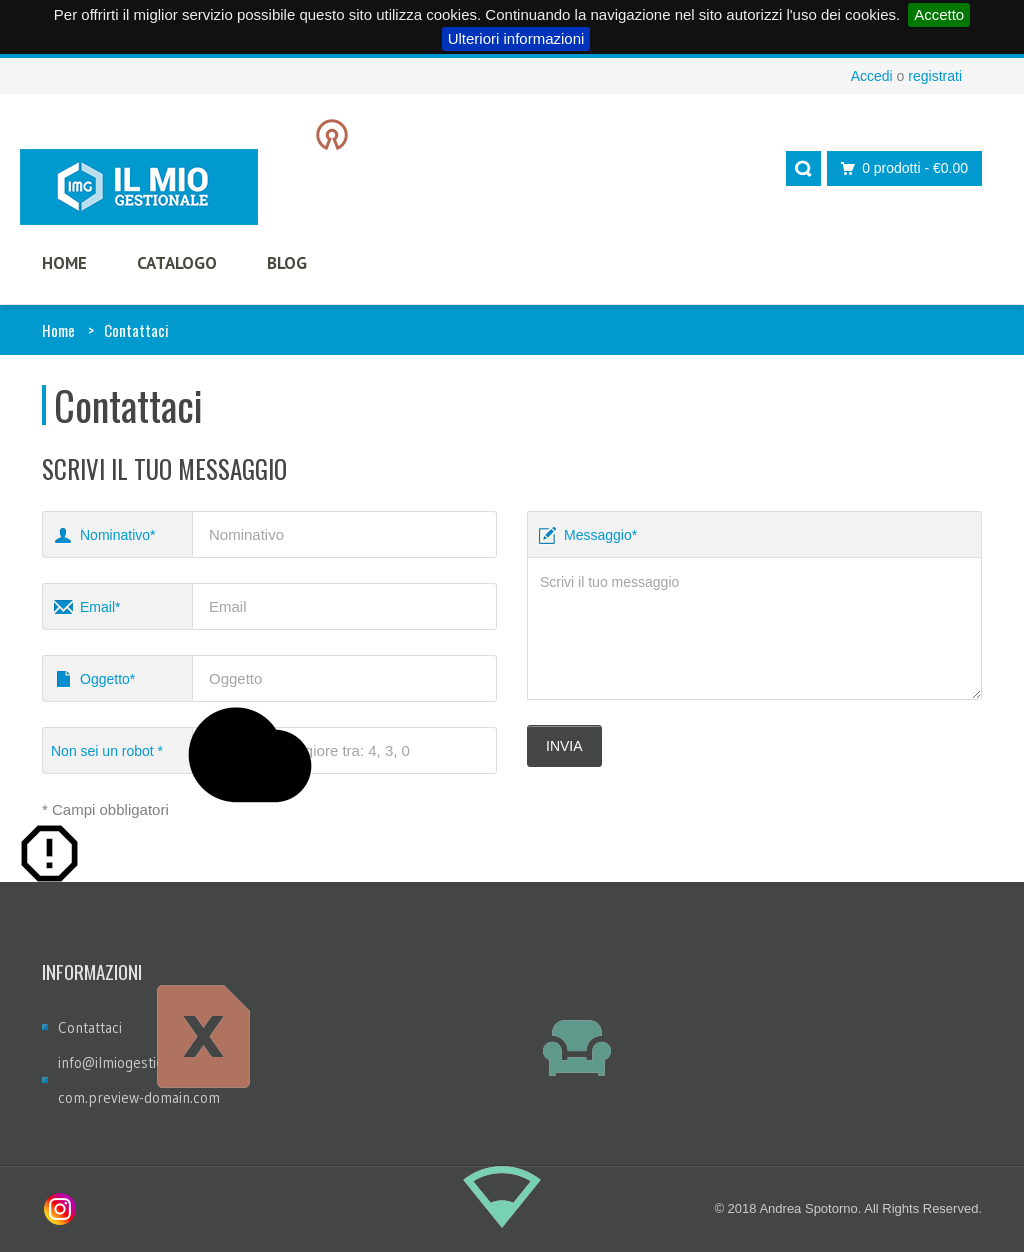  I want to click on browse furniture or home decor items, so click(577, 1048).